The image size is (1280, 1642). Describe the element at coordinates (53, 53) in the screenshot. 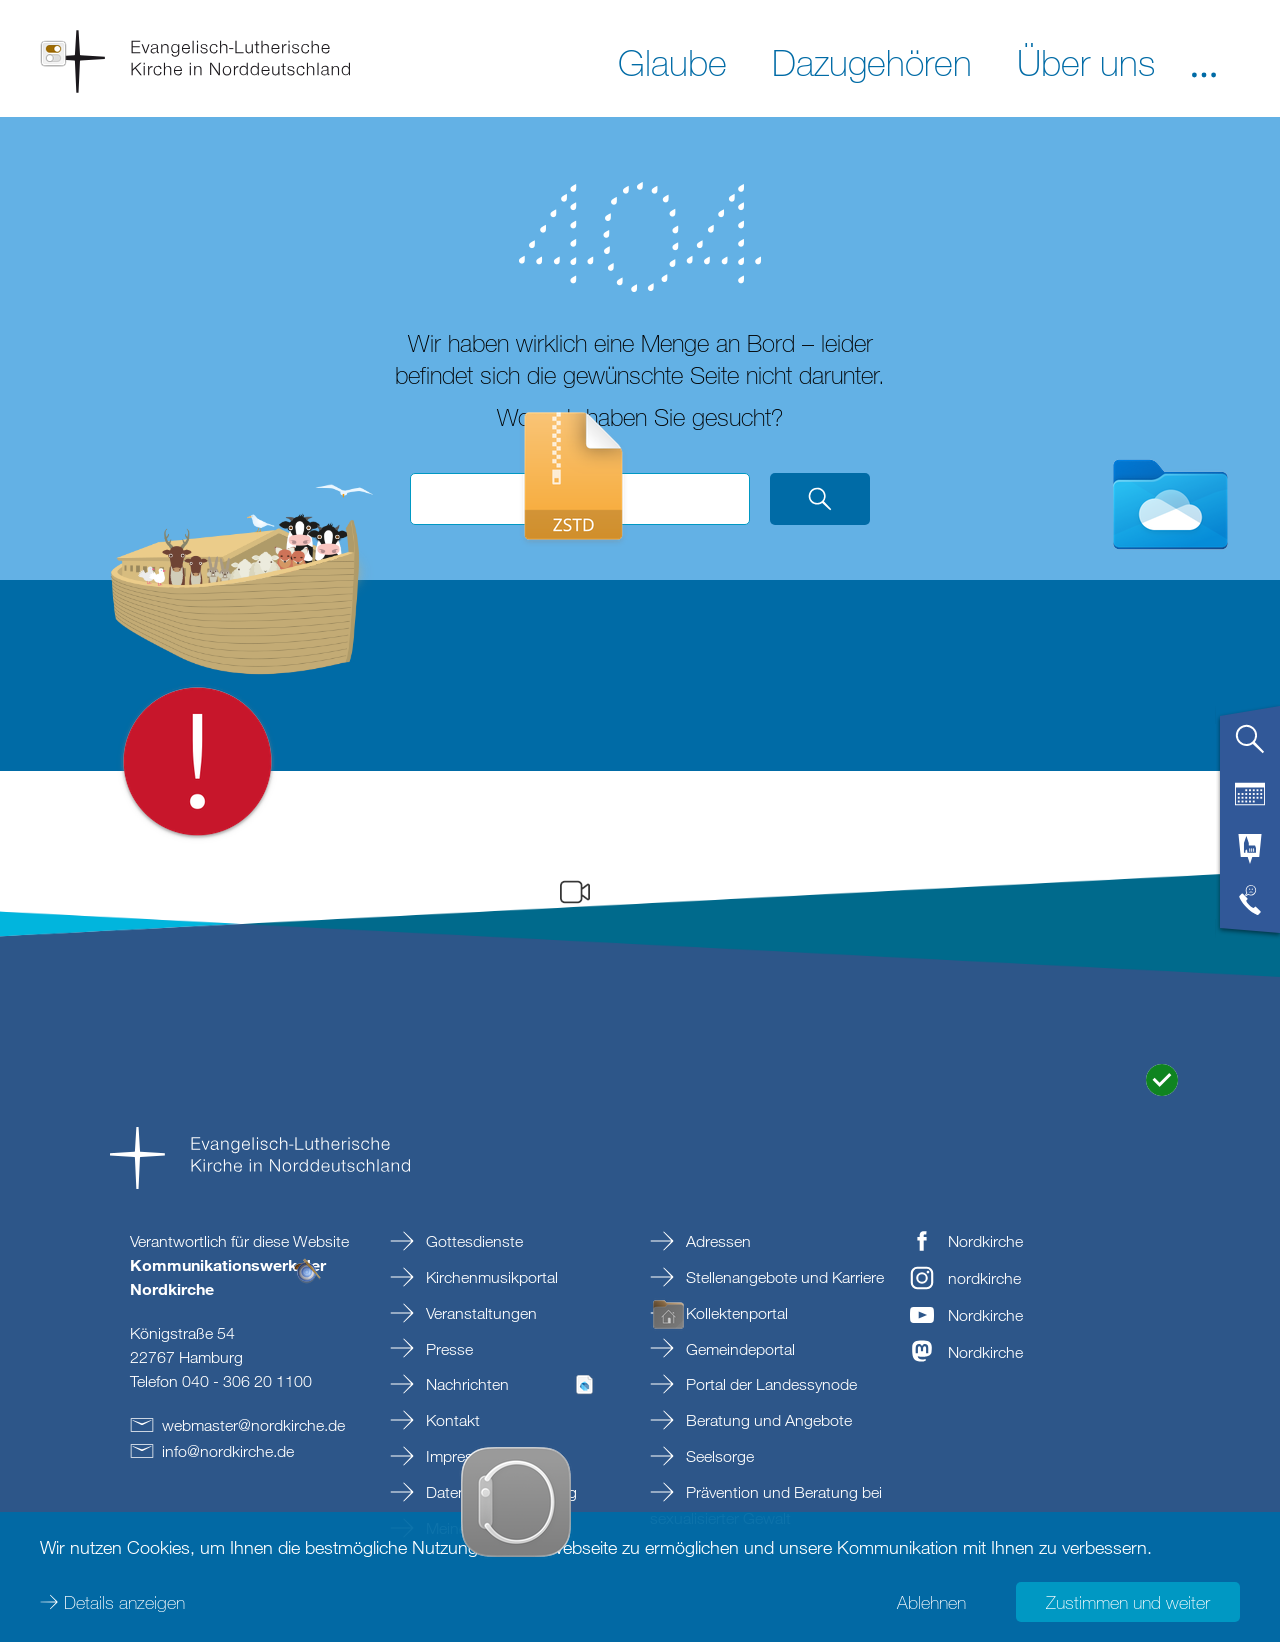

I see `open system settings or preferences` at that location.